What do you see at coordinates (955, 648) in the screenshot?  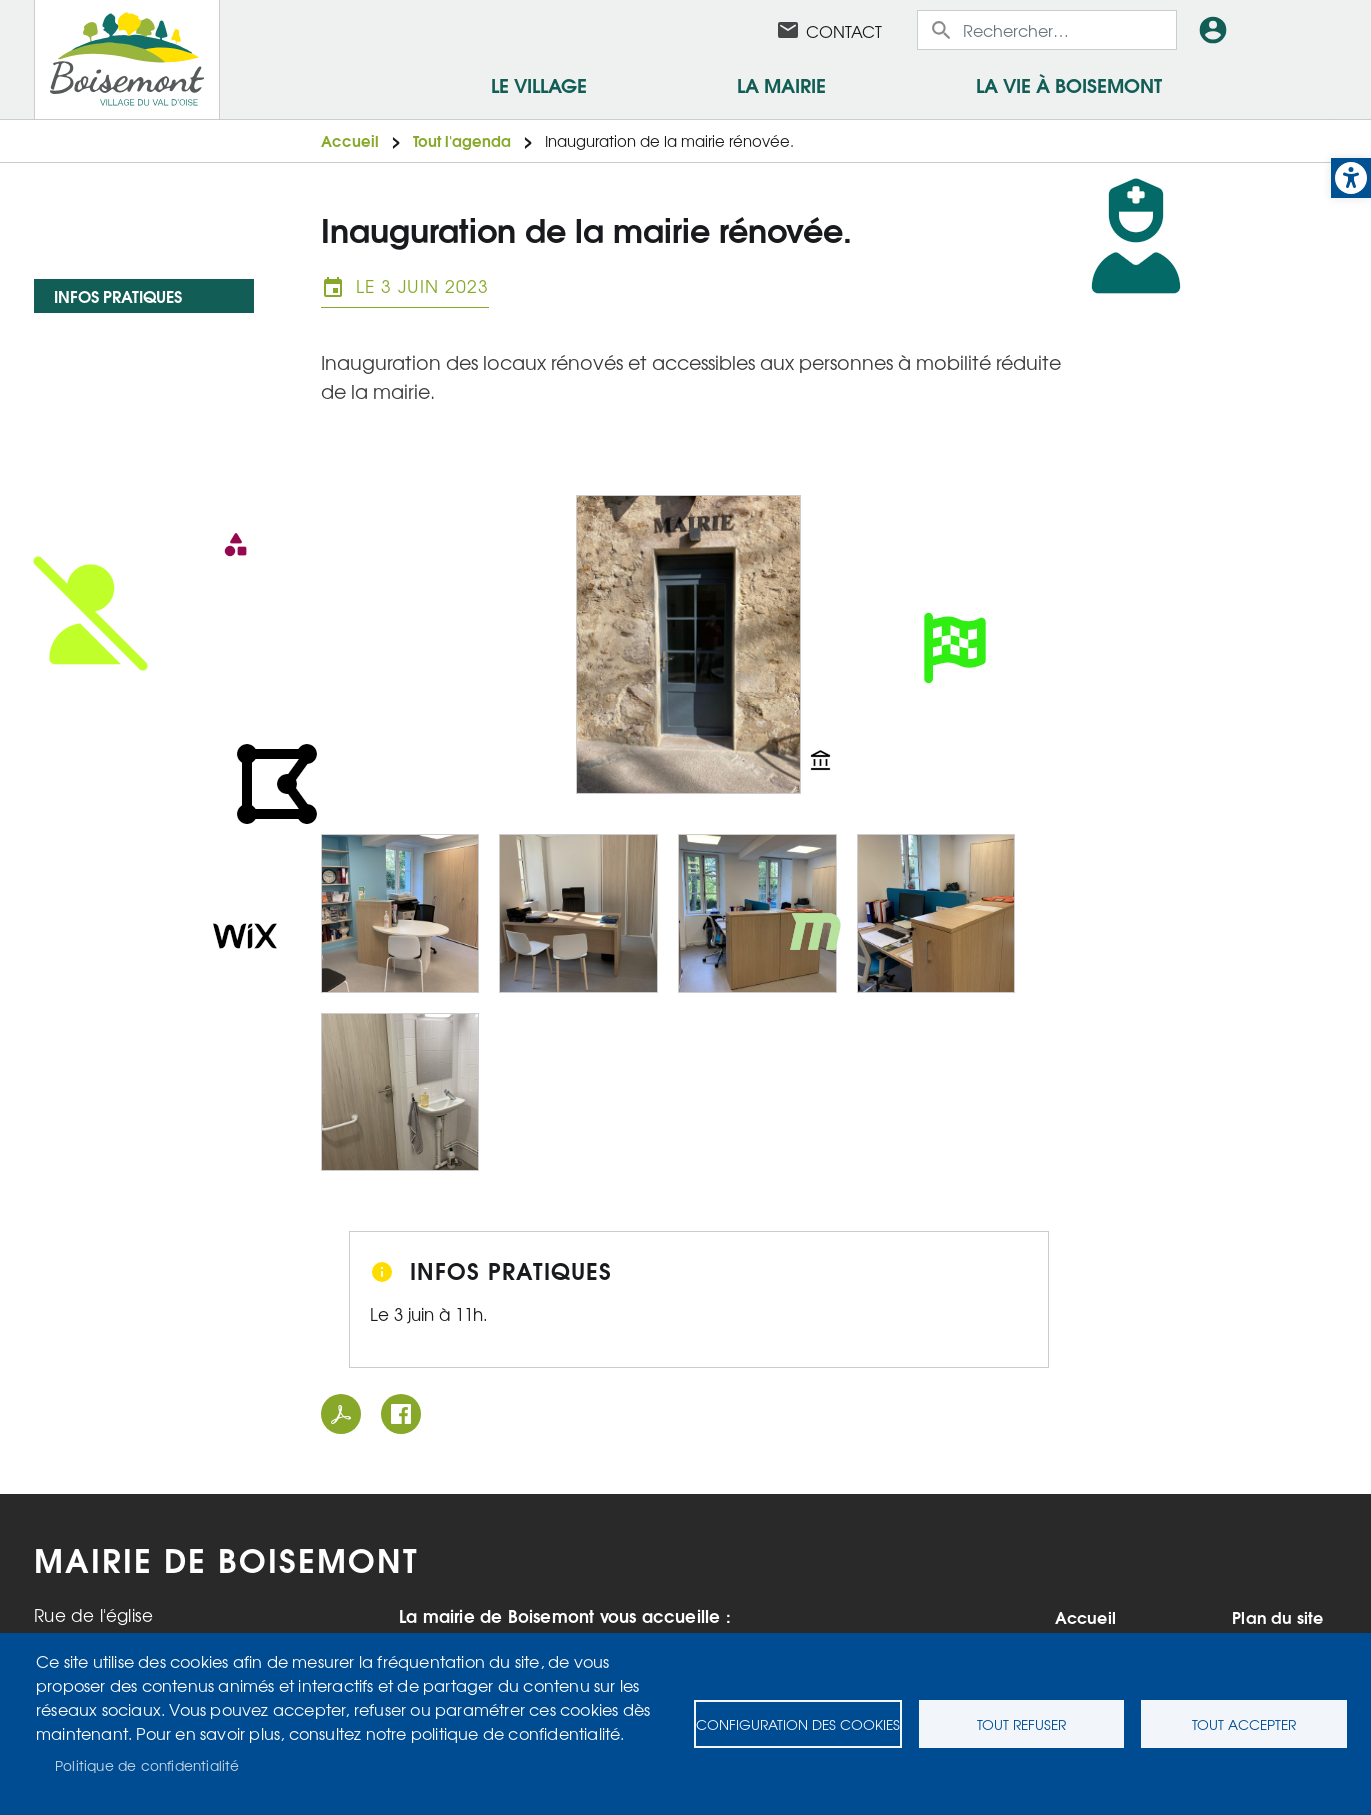 I see `indicates completion or finish point` at bounding box center [955, 648].